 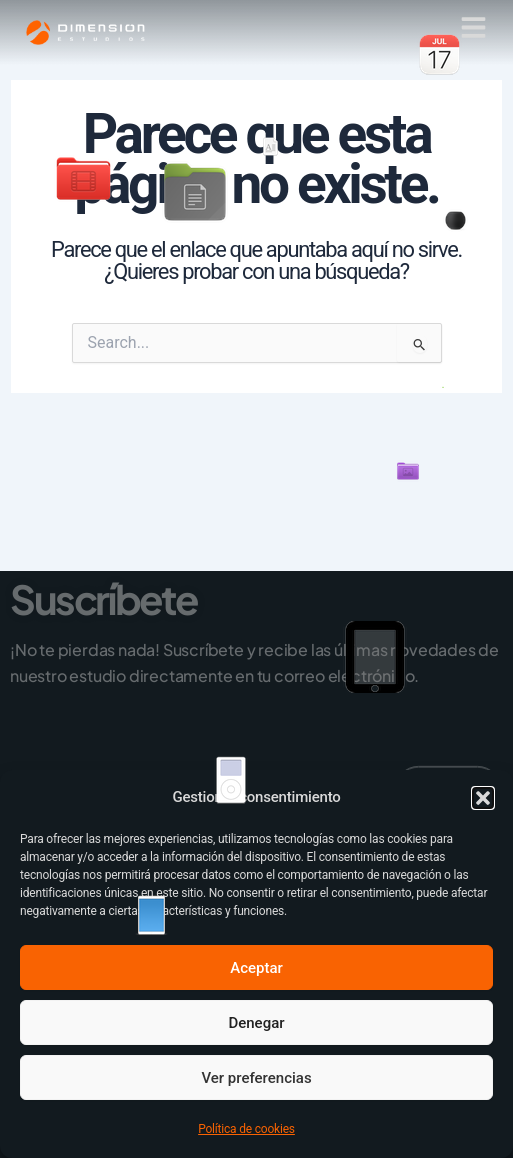 What do you see at coordinates (455, 222) in the screenshot?
I see `access HomePod mini settings` at bounding box center [455, 222].